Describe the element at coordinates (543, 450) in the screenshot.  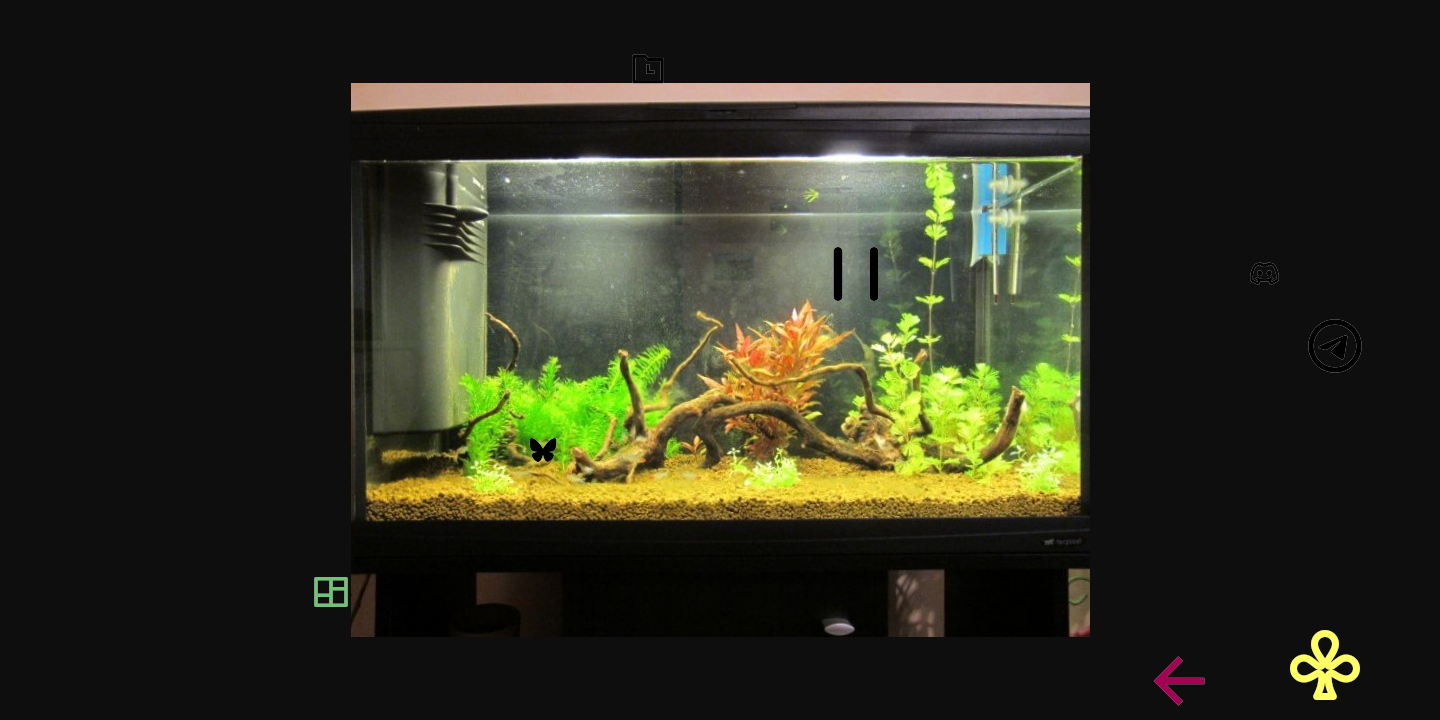
I see `open Bluesky app` at that location.